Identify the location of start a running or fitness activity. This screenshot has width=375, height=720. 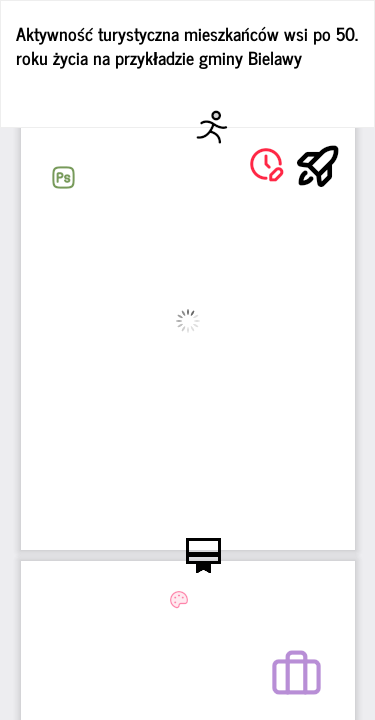
(212, 126).